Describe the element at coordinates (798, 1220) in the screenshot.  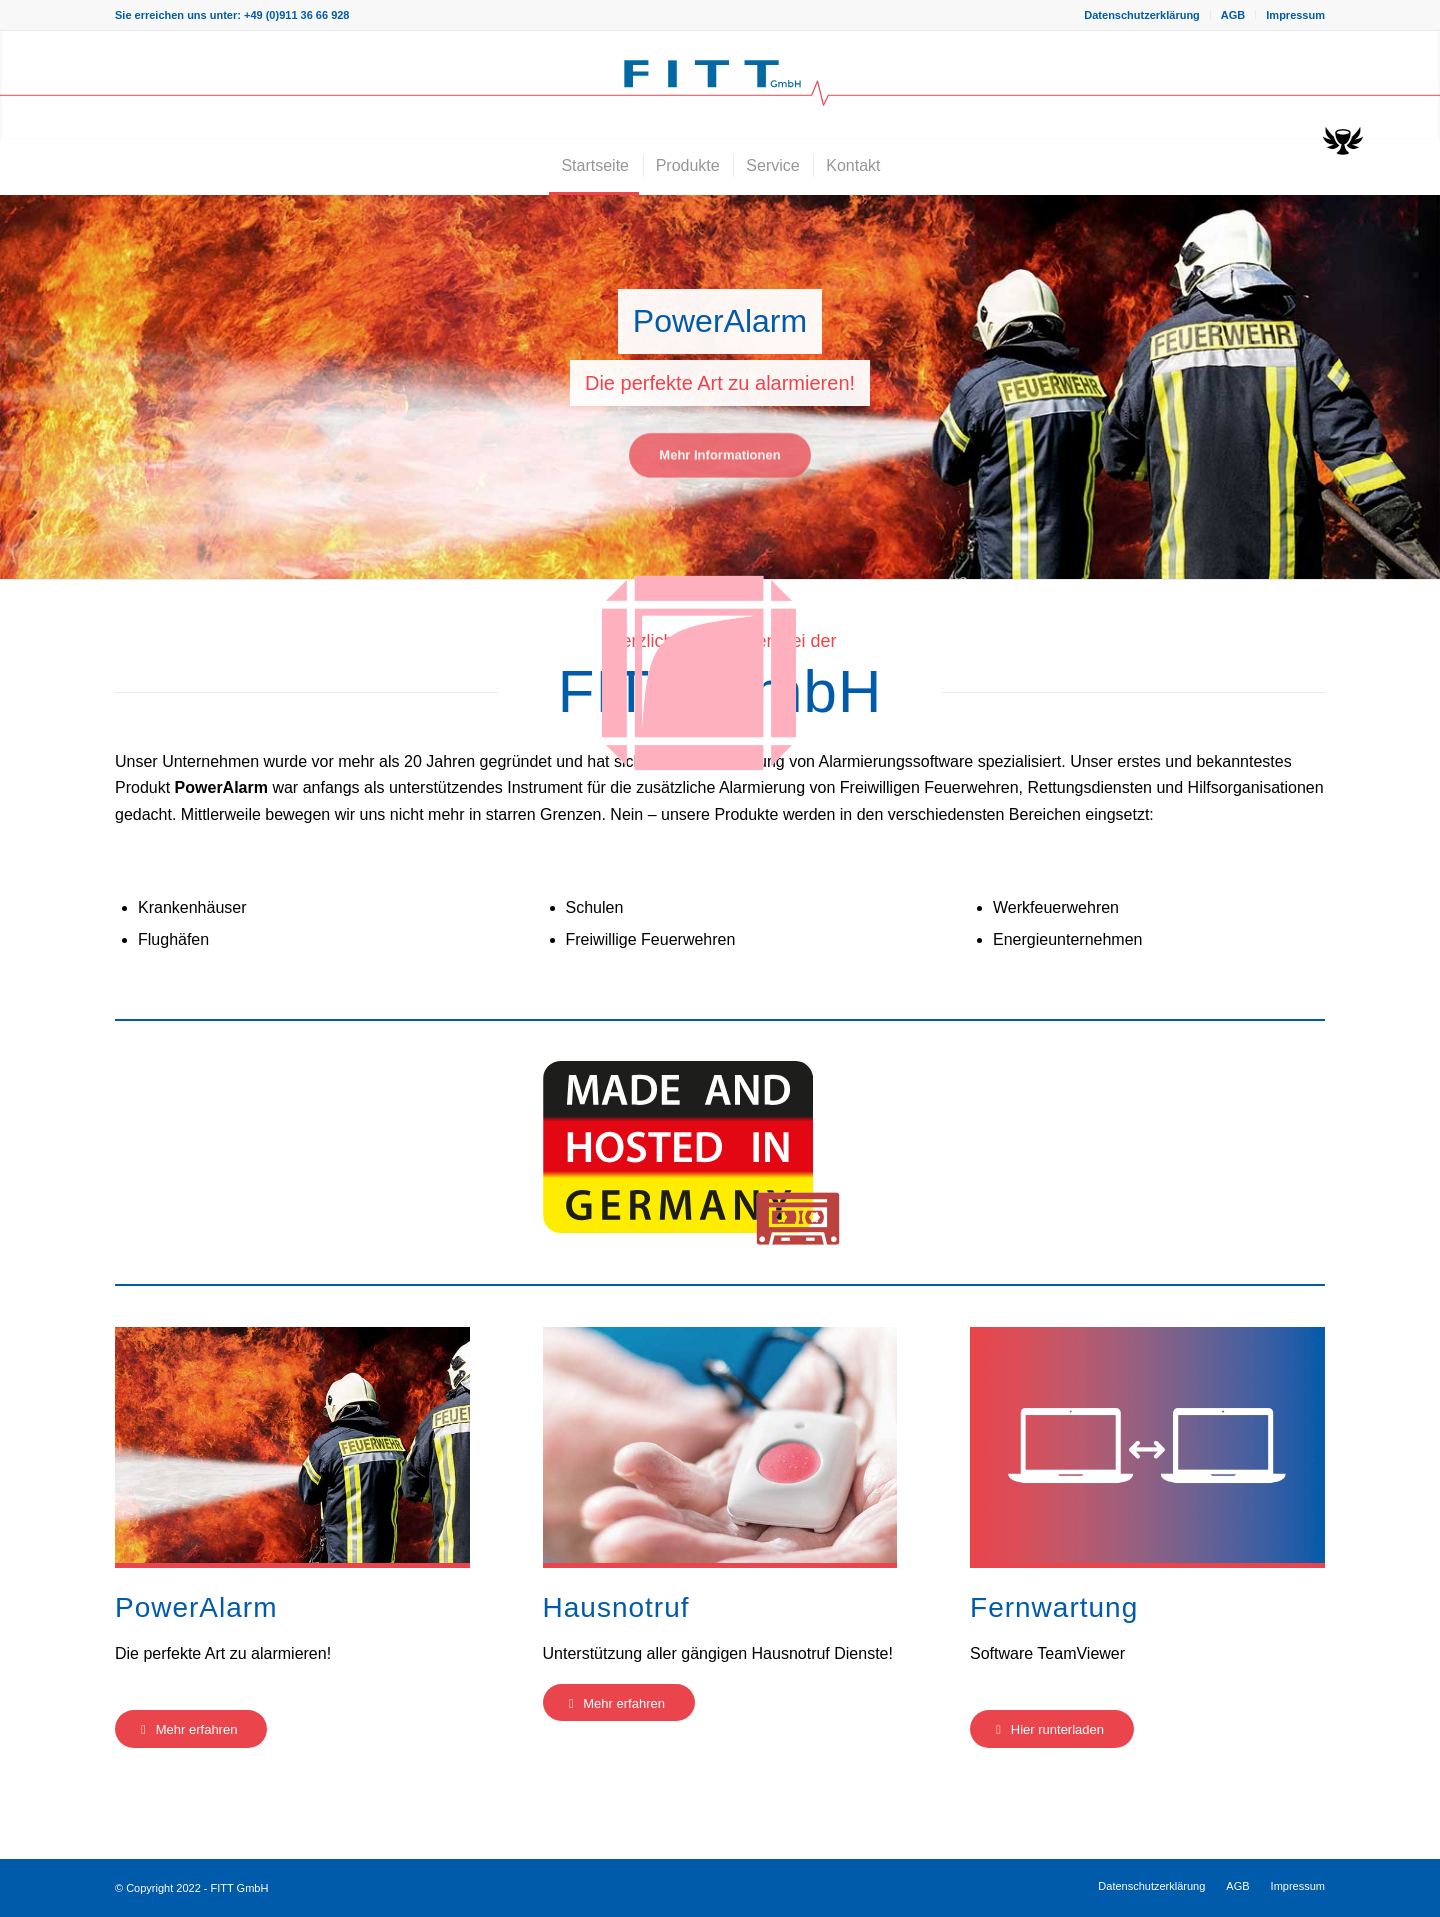
I see `access retro or vintage audio content` at that location.